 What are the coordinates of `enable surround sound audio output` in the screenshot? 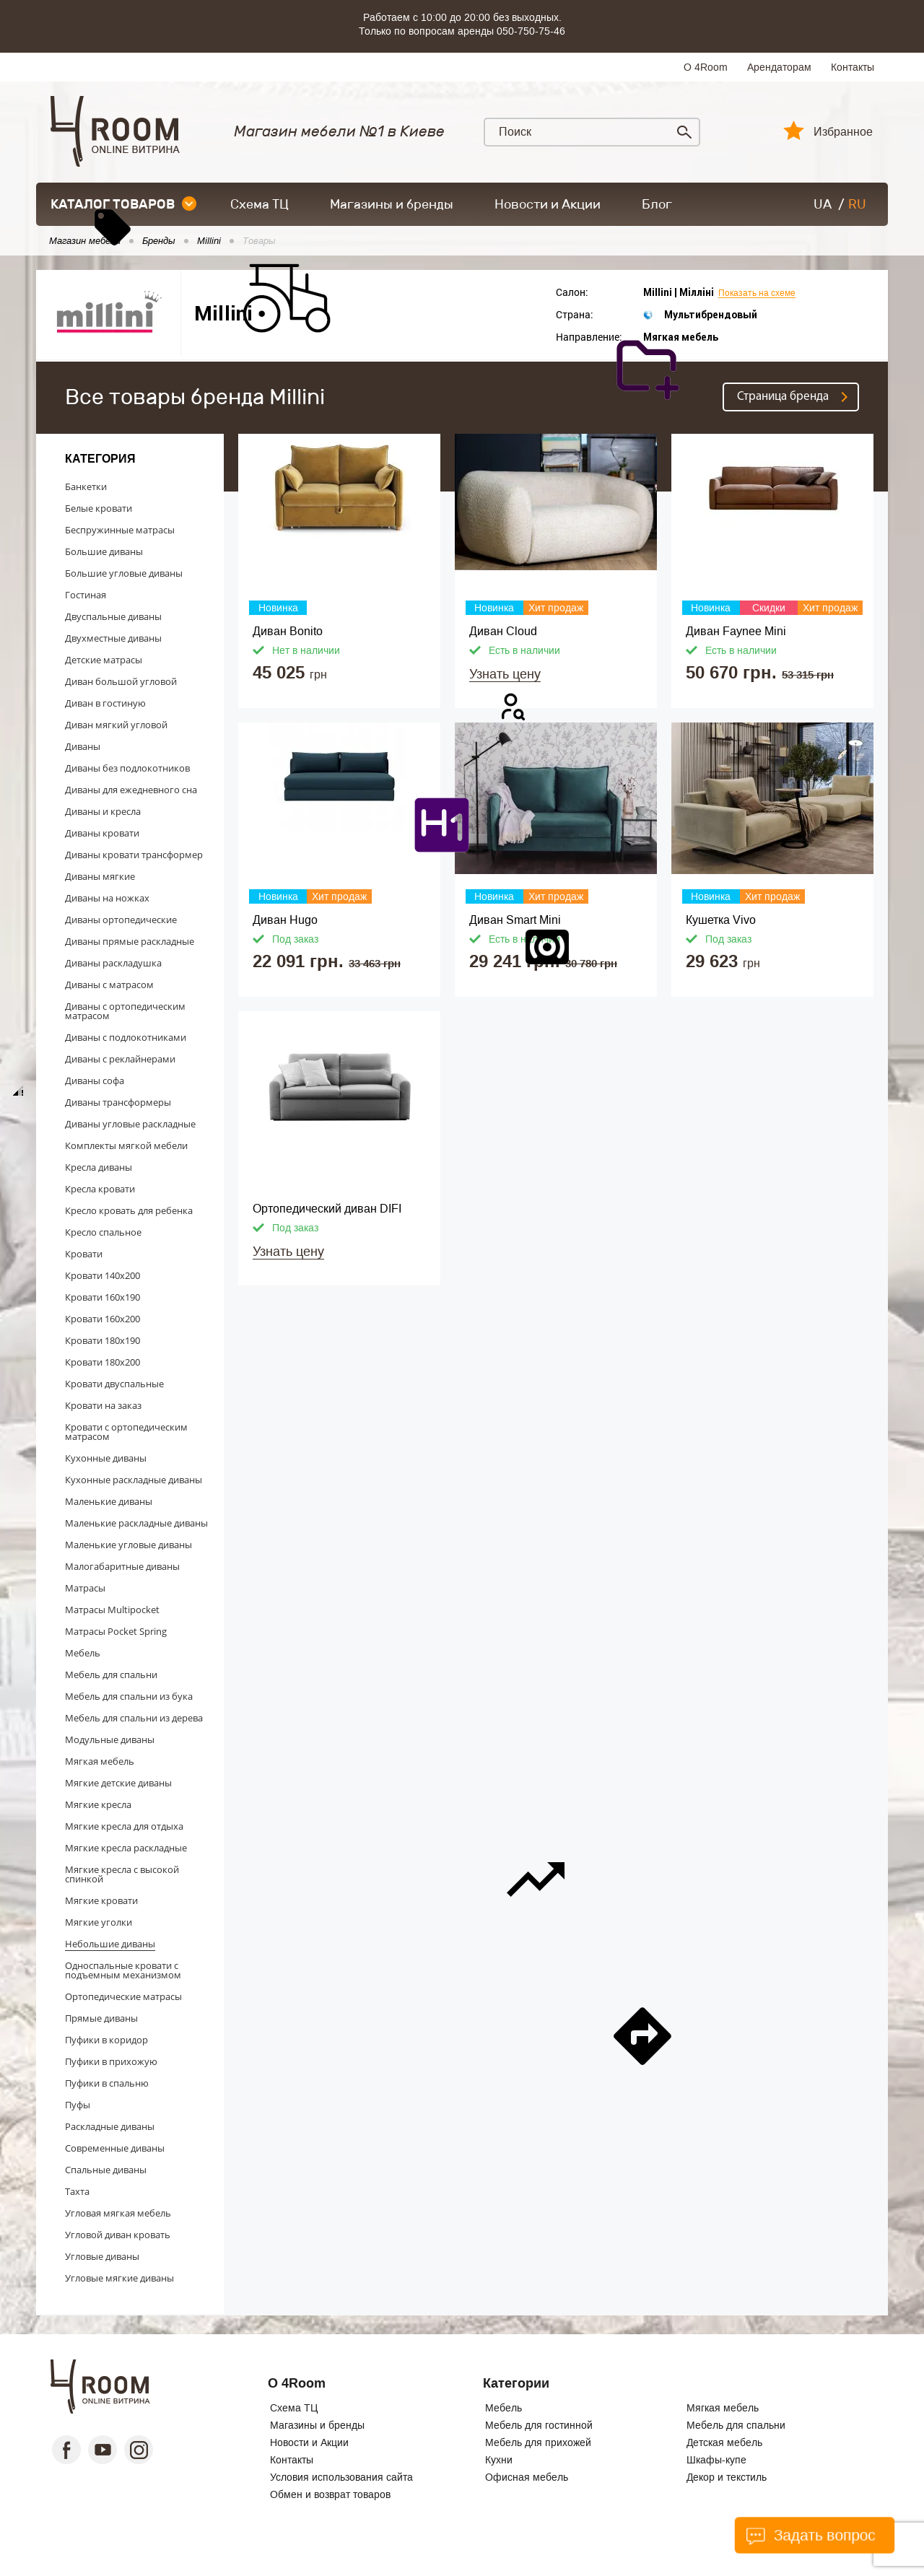 It's located at (547, 947).